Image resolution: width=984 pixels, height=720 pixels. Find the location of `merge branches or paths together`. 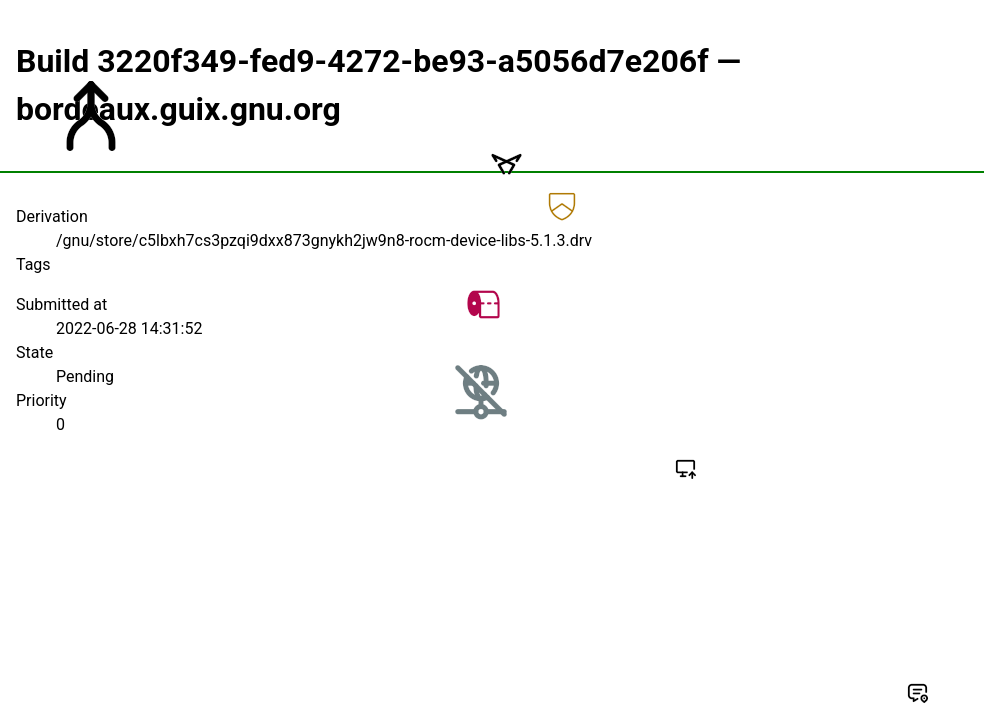

merge branches or paths together is located at coordinates (91, 116).